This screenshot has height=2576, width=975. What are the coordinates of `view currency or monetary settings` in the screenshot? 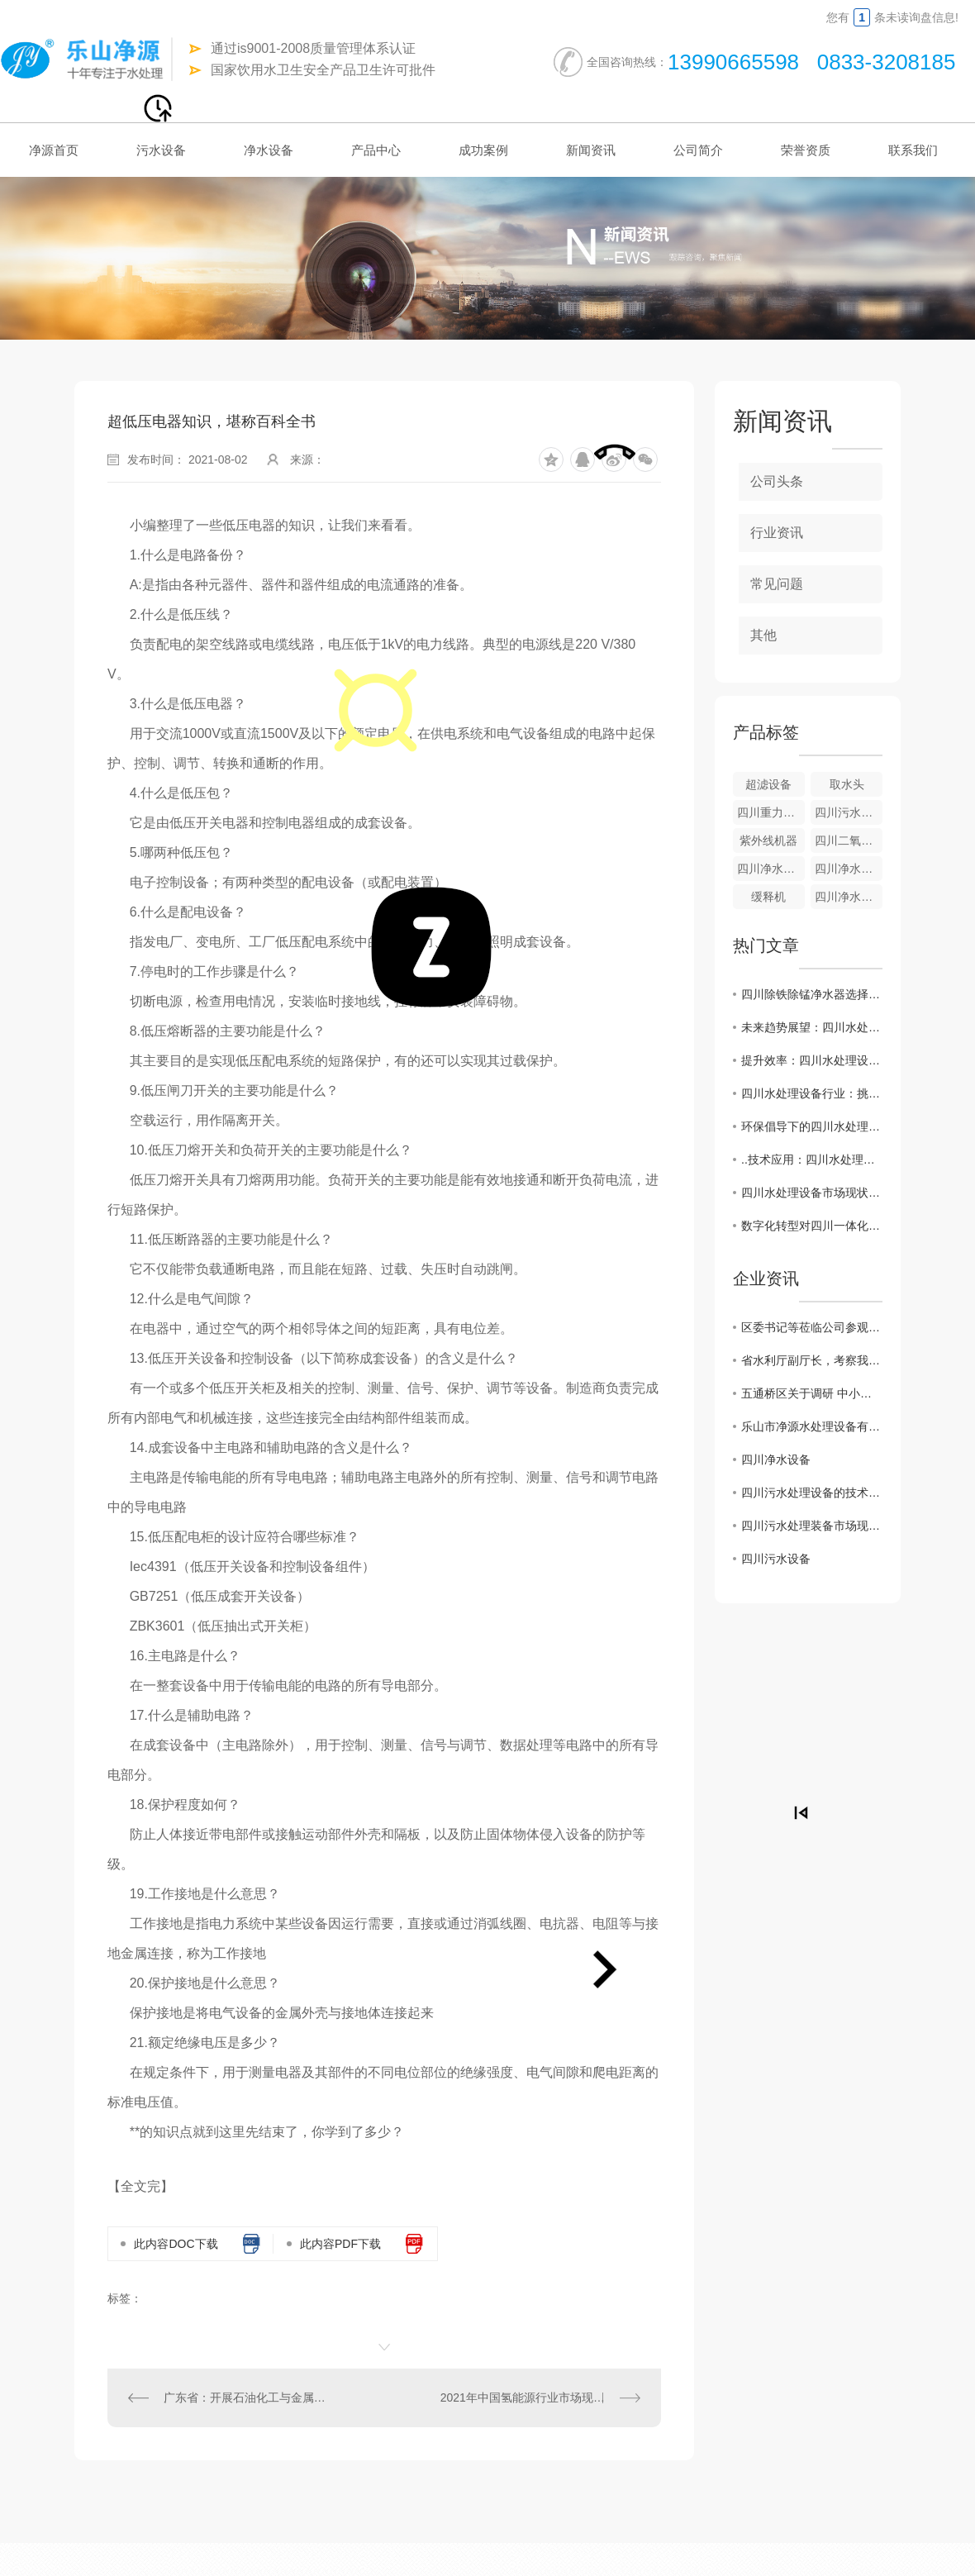 It's located at (375, 710).